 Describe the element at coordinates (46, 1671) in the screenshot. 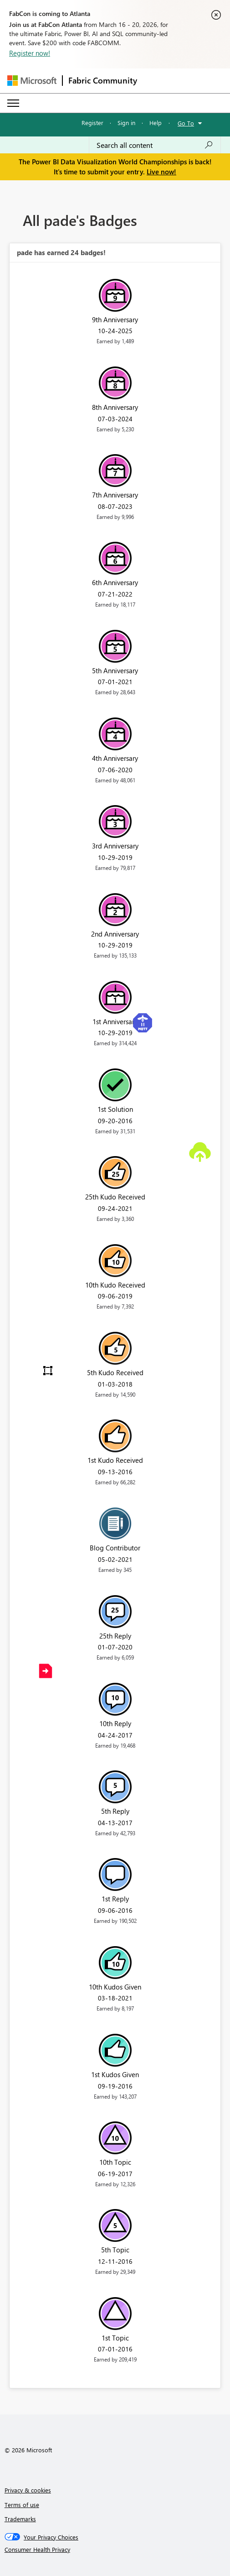

I see `transfer or export a file` at that location.